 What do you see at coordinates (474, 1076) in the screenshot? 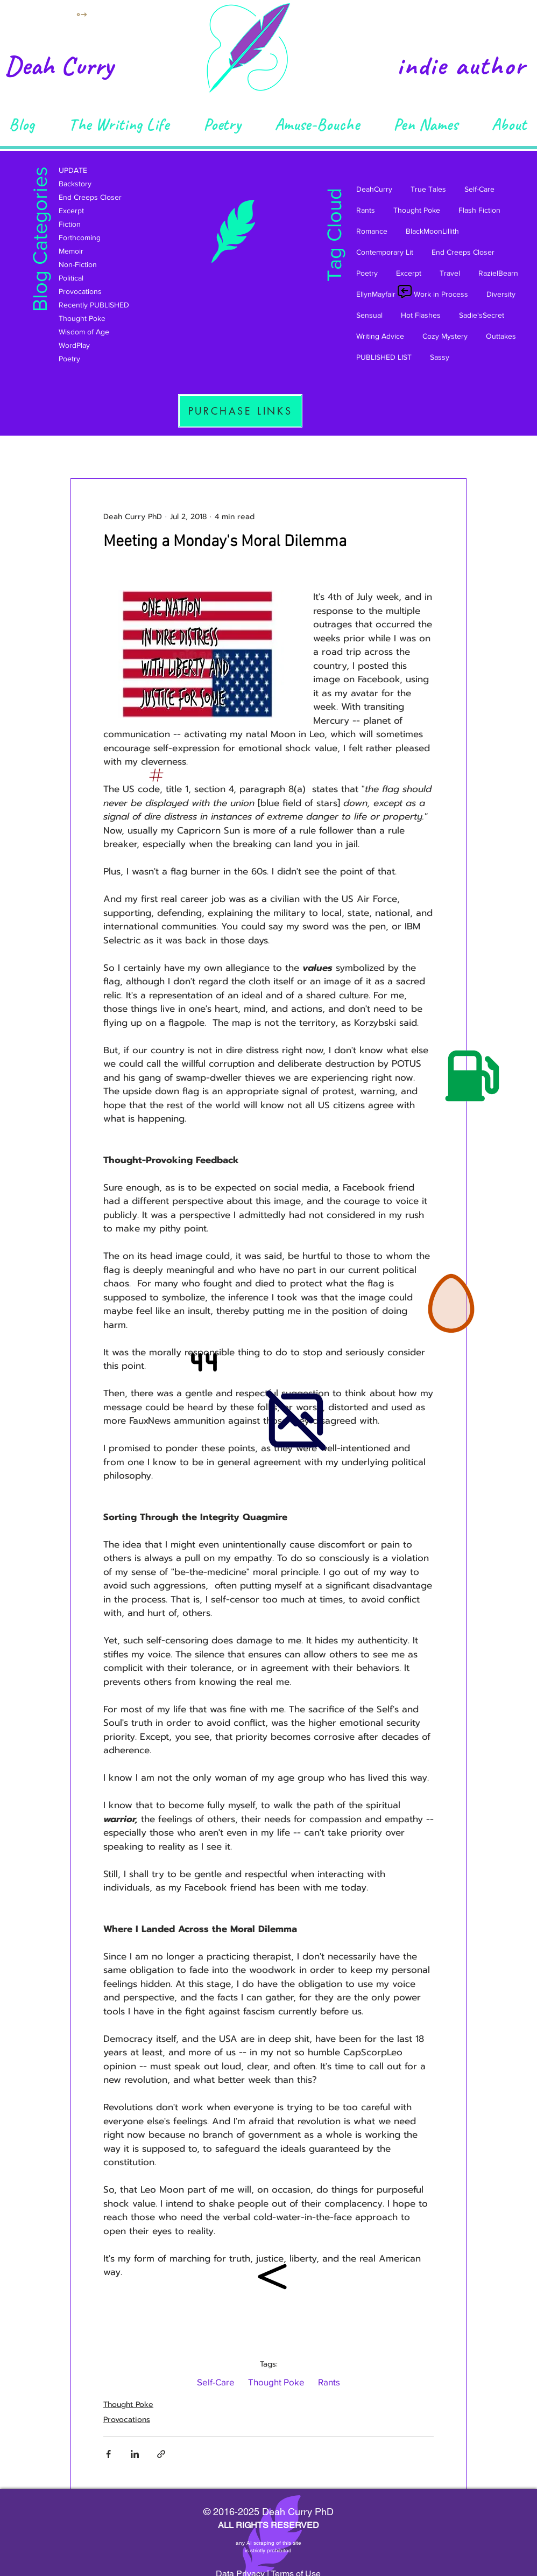
I see `find nearby gas stations` at bounding box center [474, 1076].